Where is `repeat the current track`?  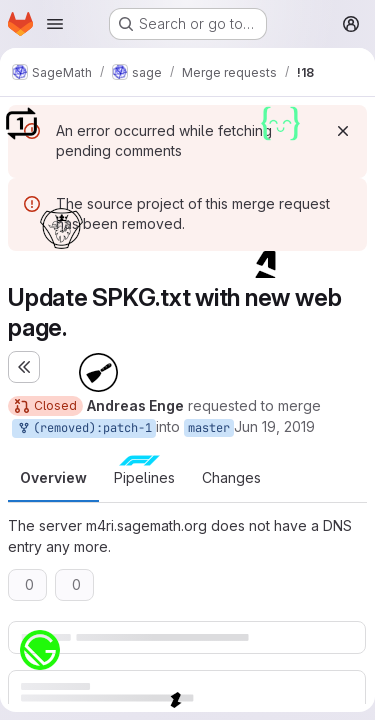
repeat the current track is located at coordinates (21, 123).